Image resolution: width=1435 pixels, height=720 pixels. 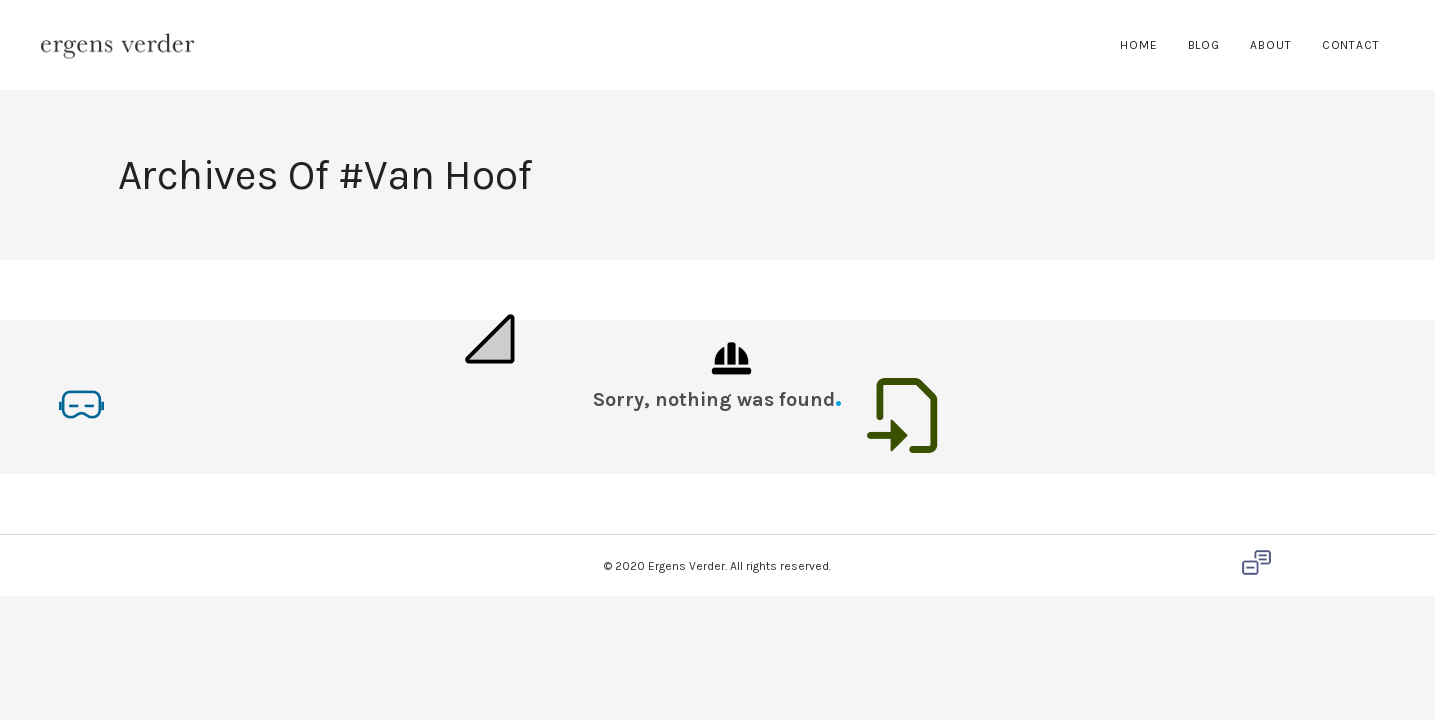 I want to click on access construction or work site features, so click(x=731, y=360).